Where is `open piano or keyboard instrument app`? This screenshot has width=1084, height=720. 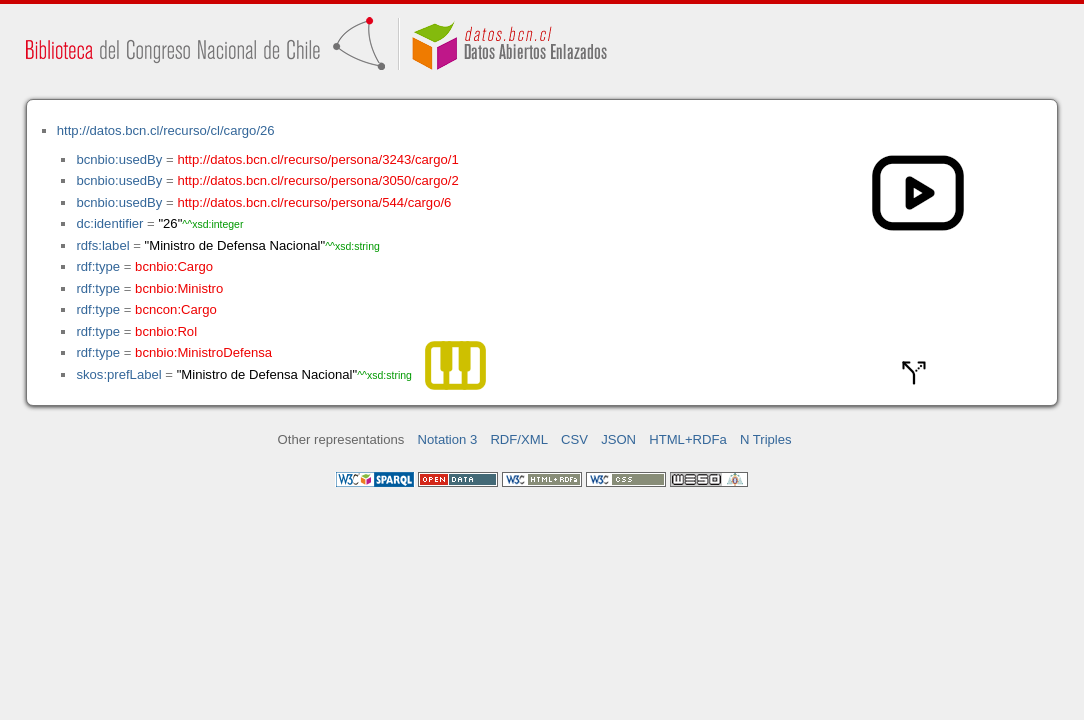
open piano or keyboard instrument app is located at coordinates (455, 365).